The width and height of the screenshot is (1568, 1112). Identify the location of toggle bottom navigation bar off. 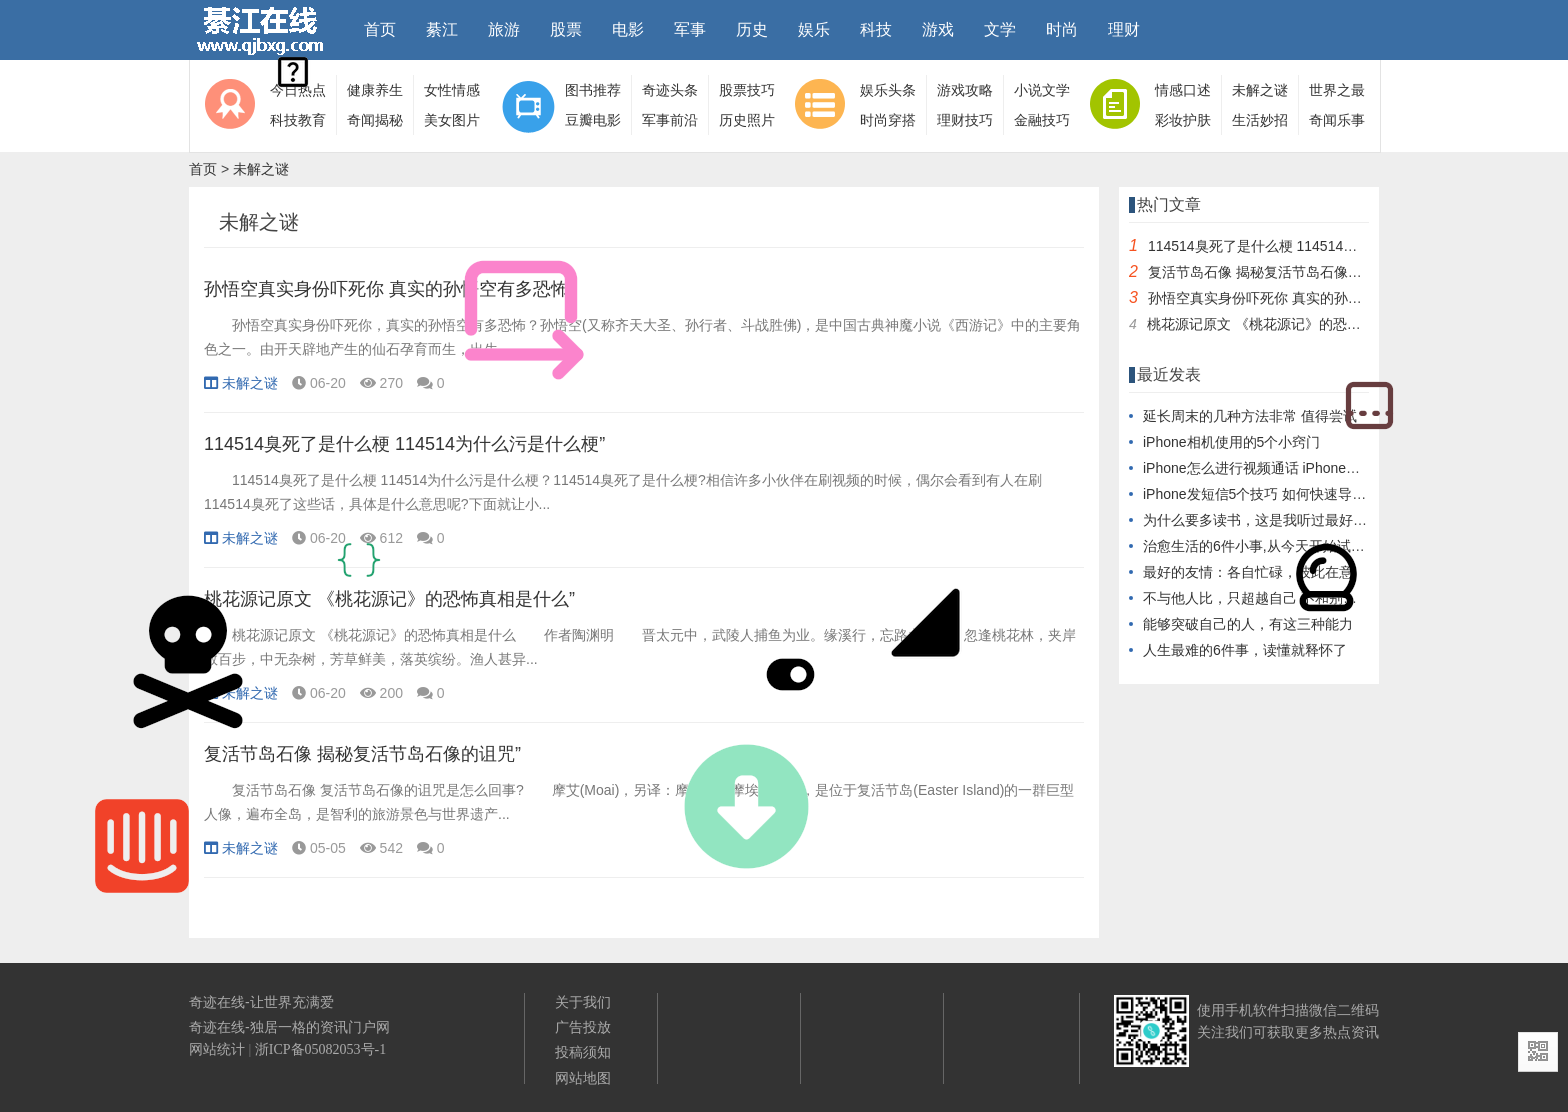
(1369, 405).